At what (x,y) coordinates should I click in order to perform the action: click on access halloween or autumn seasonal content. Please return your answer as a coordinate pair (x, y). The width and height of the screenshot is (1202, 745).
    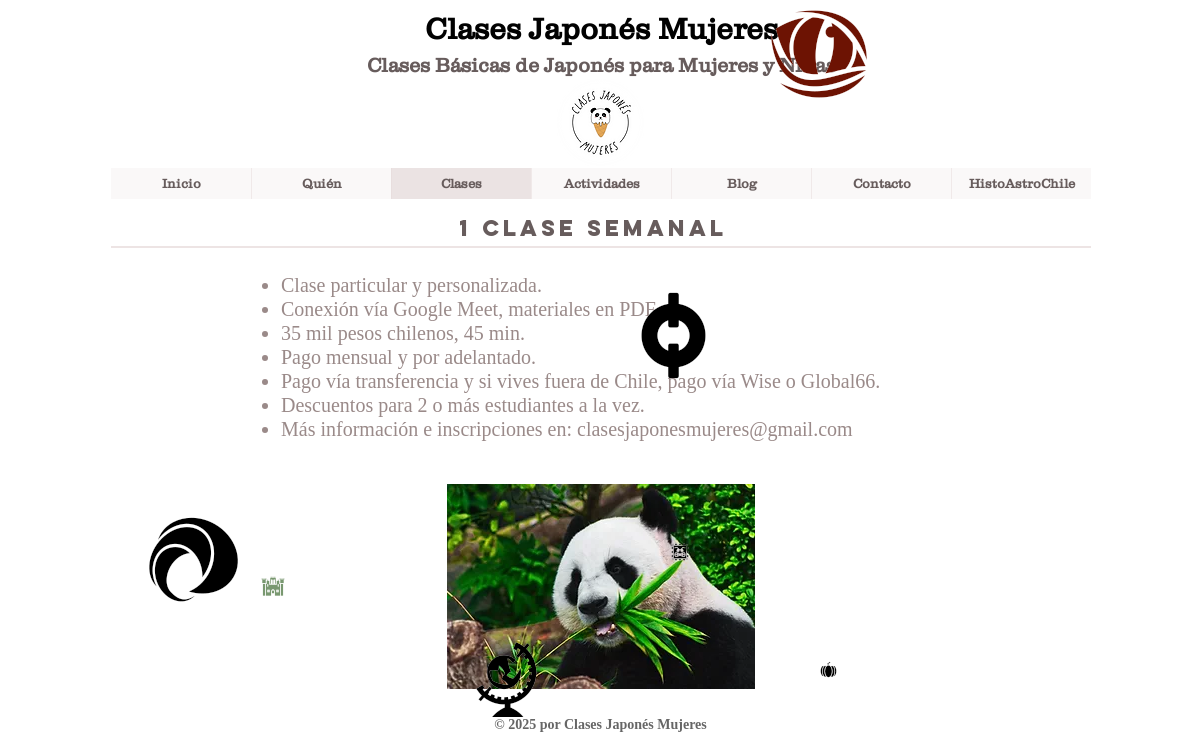
    Looking at the image, I should click on (828, 669).